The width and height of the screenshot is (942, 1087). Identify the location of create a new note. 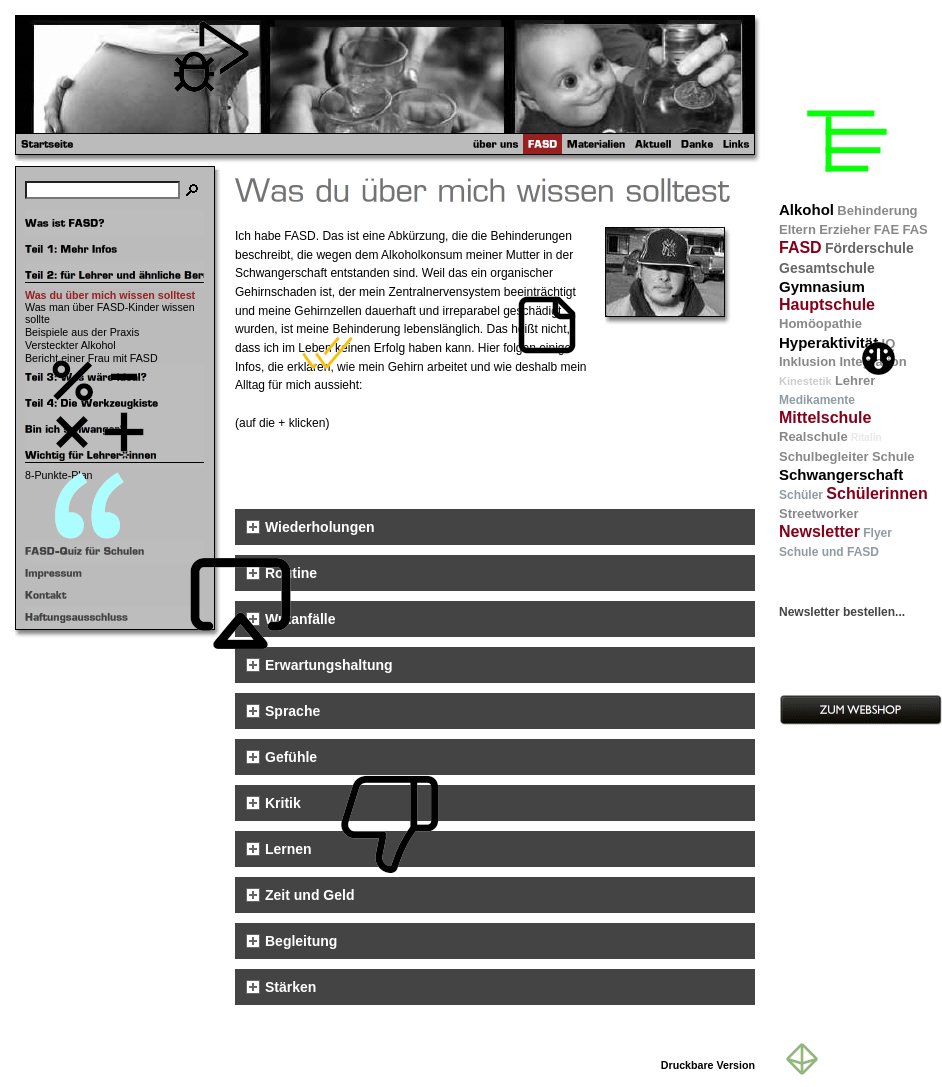
(547, 325).